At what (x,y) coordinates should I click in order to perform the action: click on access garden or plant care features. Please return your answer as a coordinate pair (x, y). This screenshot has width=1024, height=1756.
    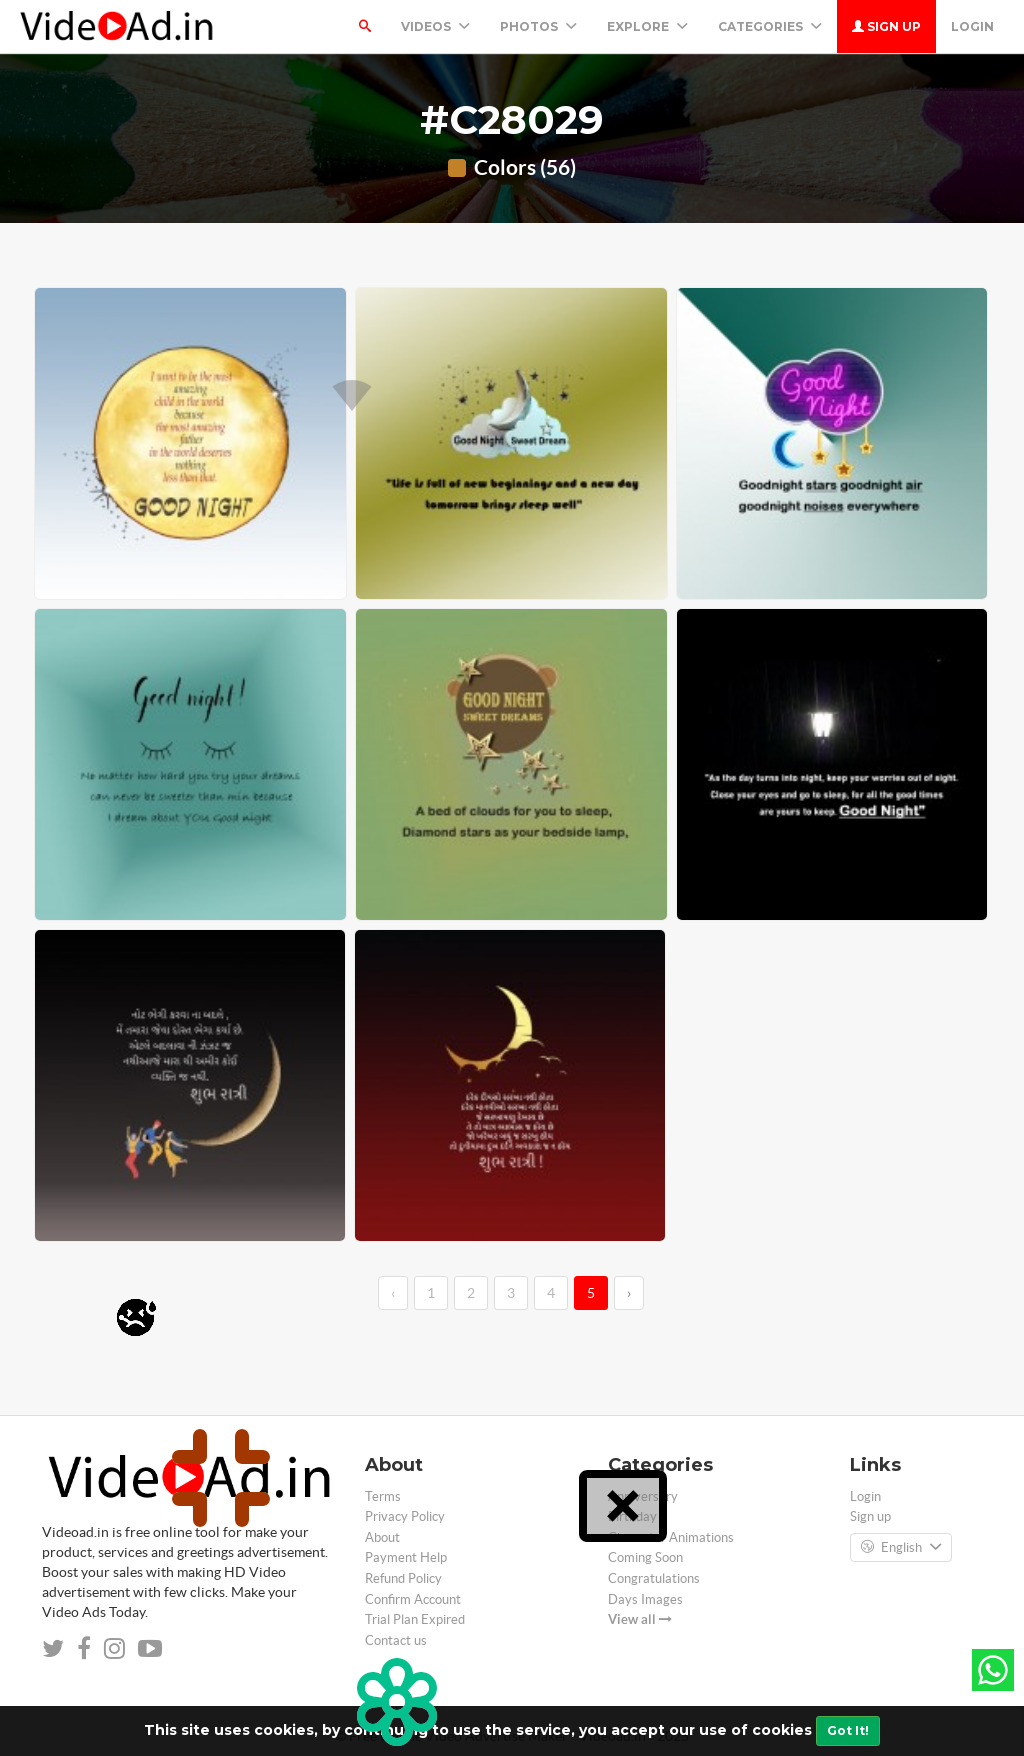
    Looking at the image, I should click on (397, 1702).